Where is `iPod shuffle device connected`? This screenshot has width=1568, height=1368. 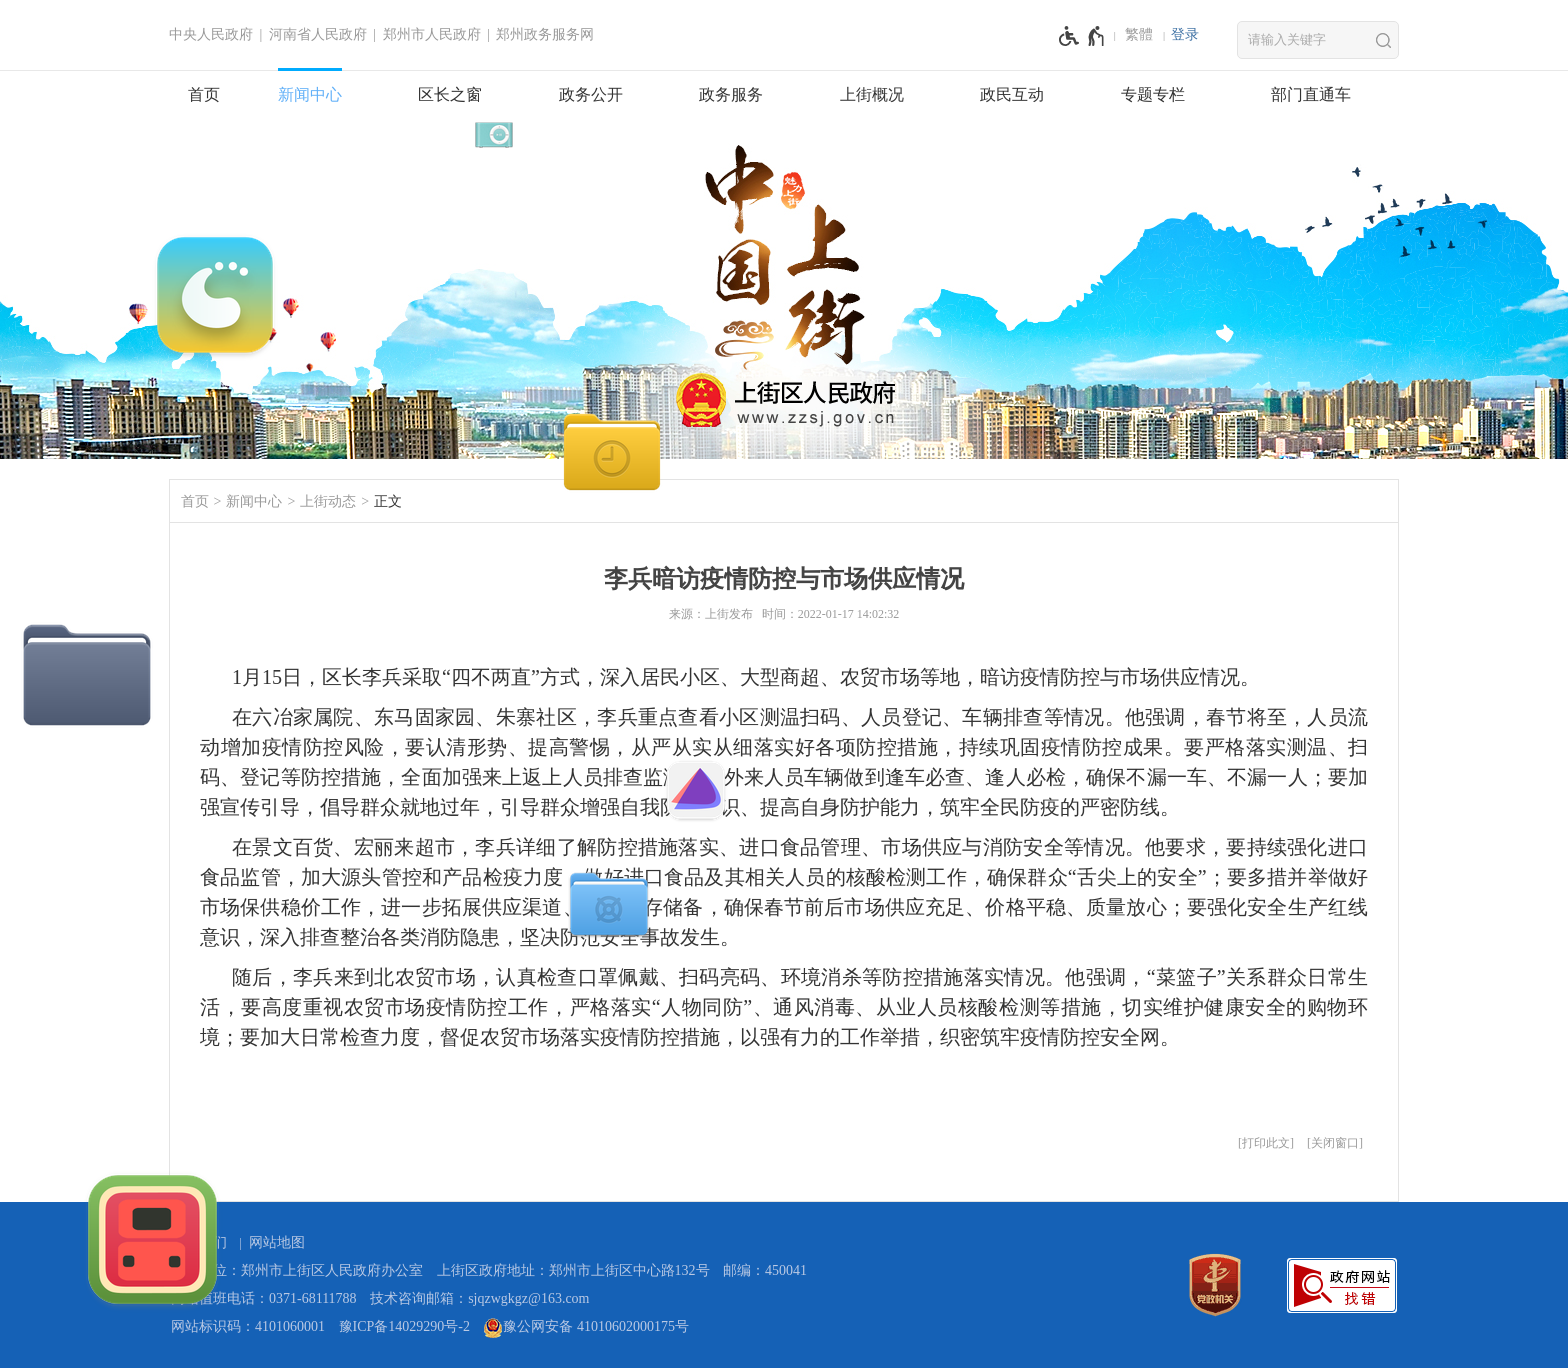 iPod shuffle device connected is located at coordinates (494, 128).